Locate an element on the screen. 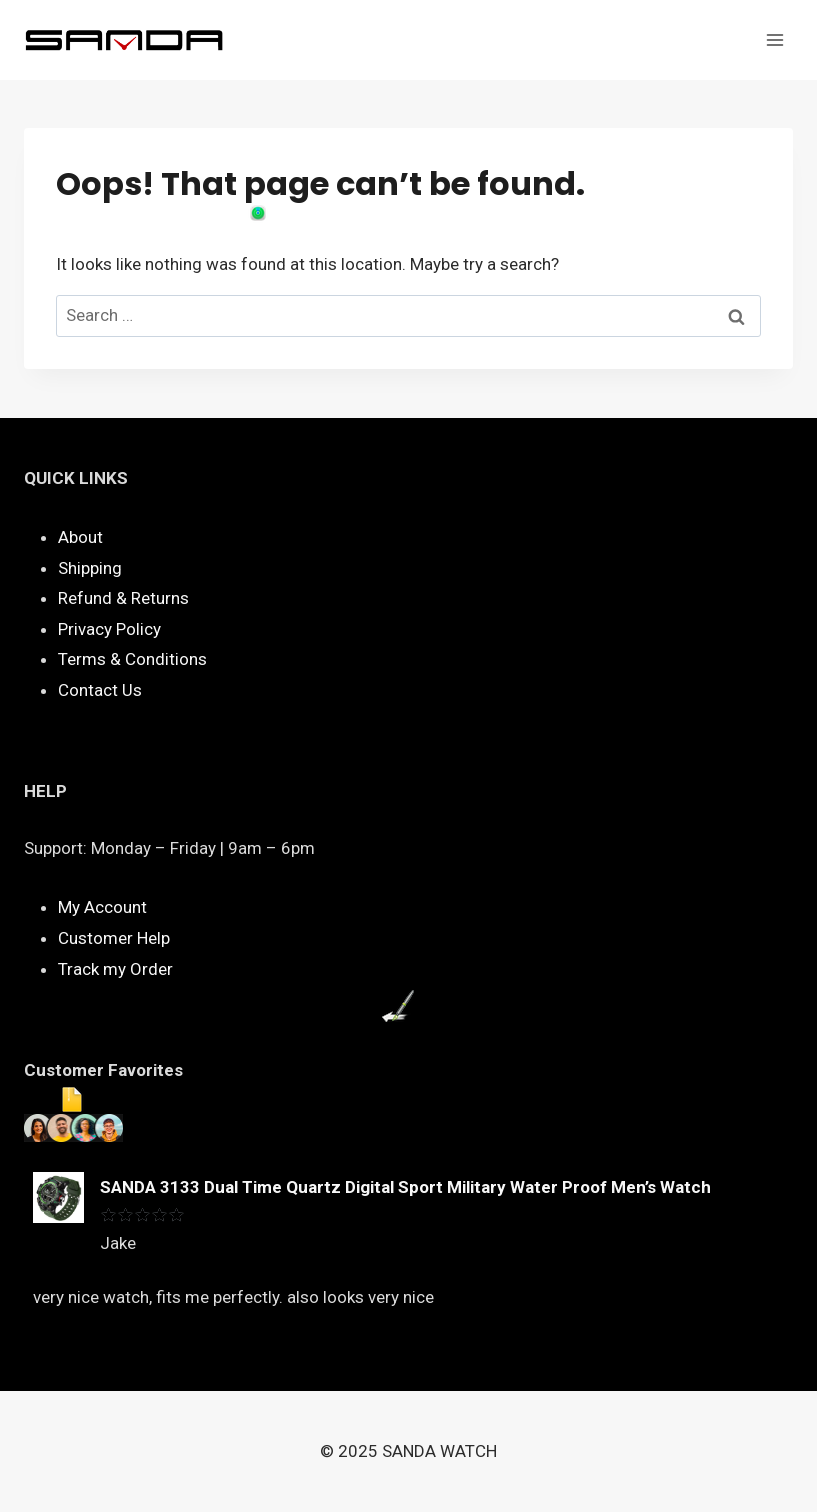 The width and height of the screenshot is (817, 1512). switch text direction to right-to-left is located at coordinates (398, 1006).